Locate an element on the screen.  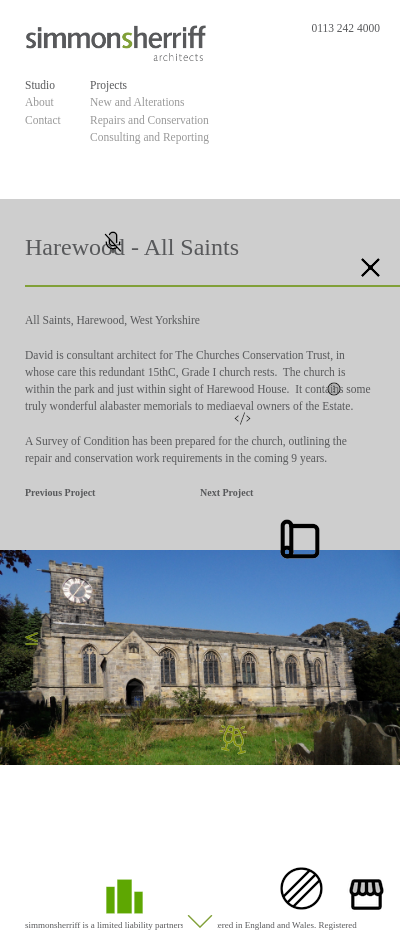
indicates a restricted or prohibited action is located at coordinates (301, 888).